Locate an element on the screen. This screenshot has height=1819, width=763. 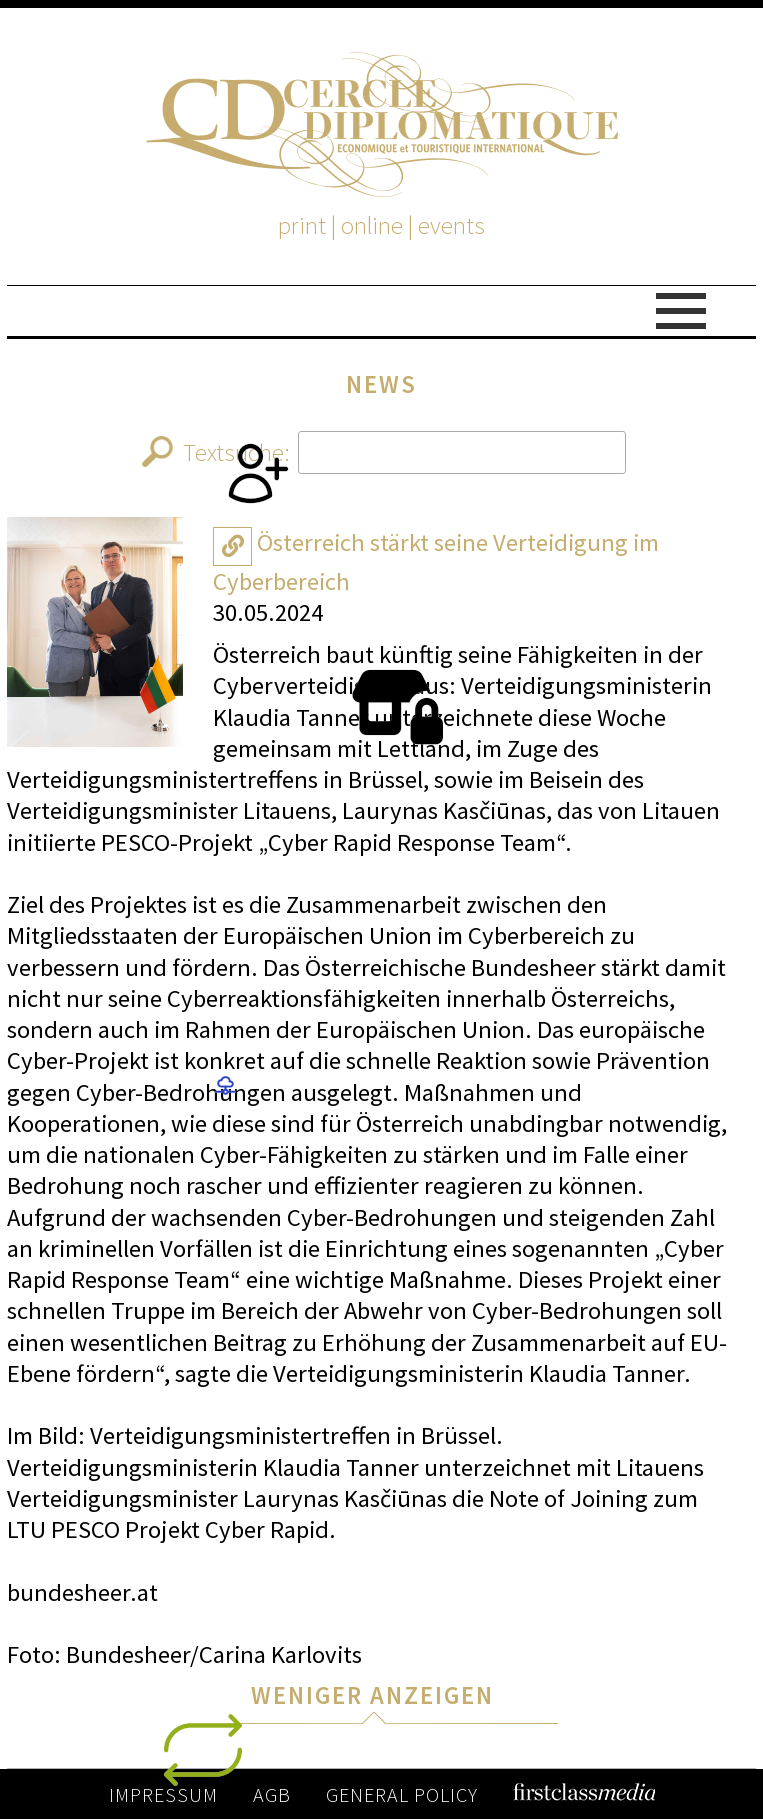
add a new contact or friend is located at coordinates (258, 473).